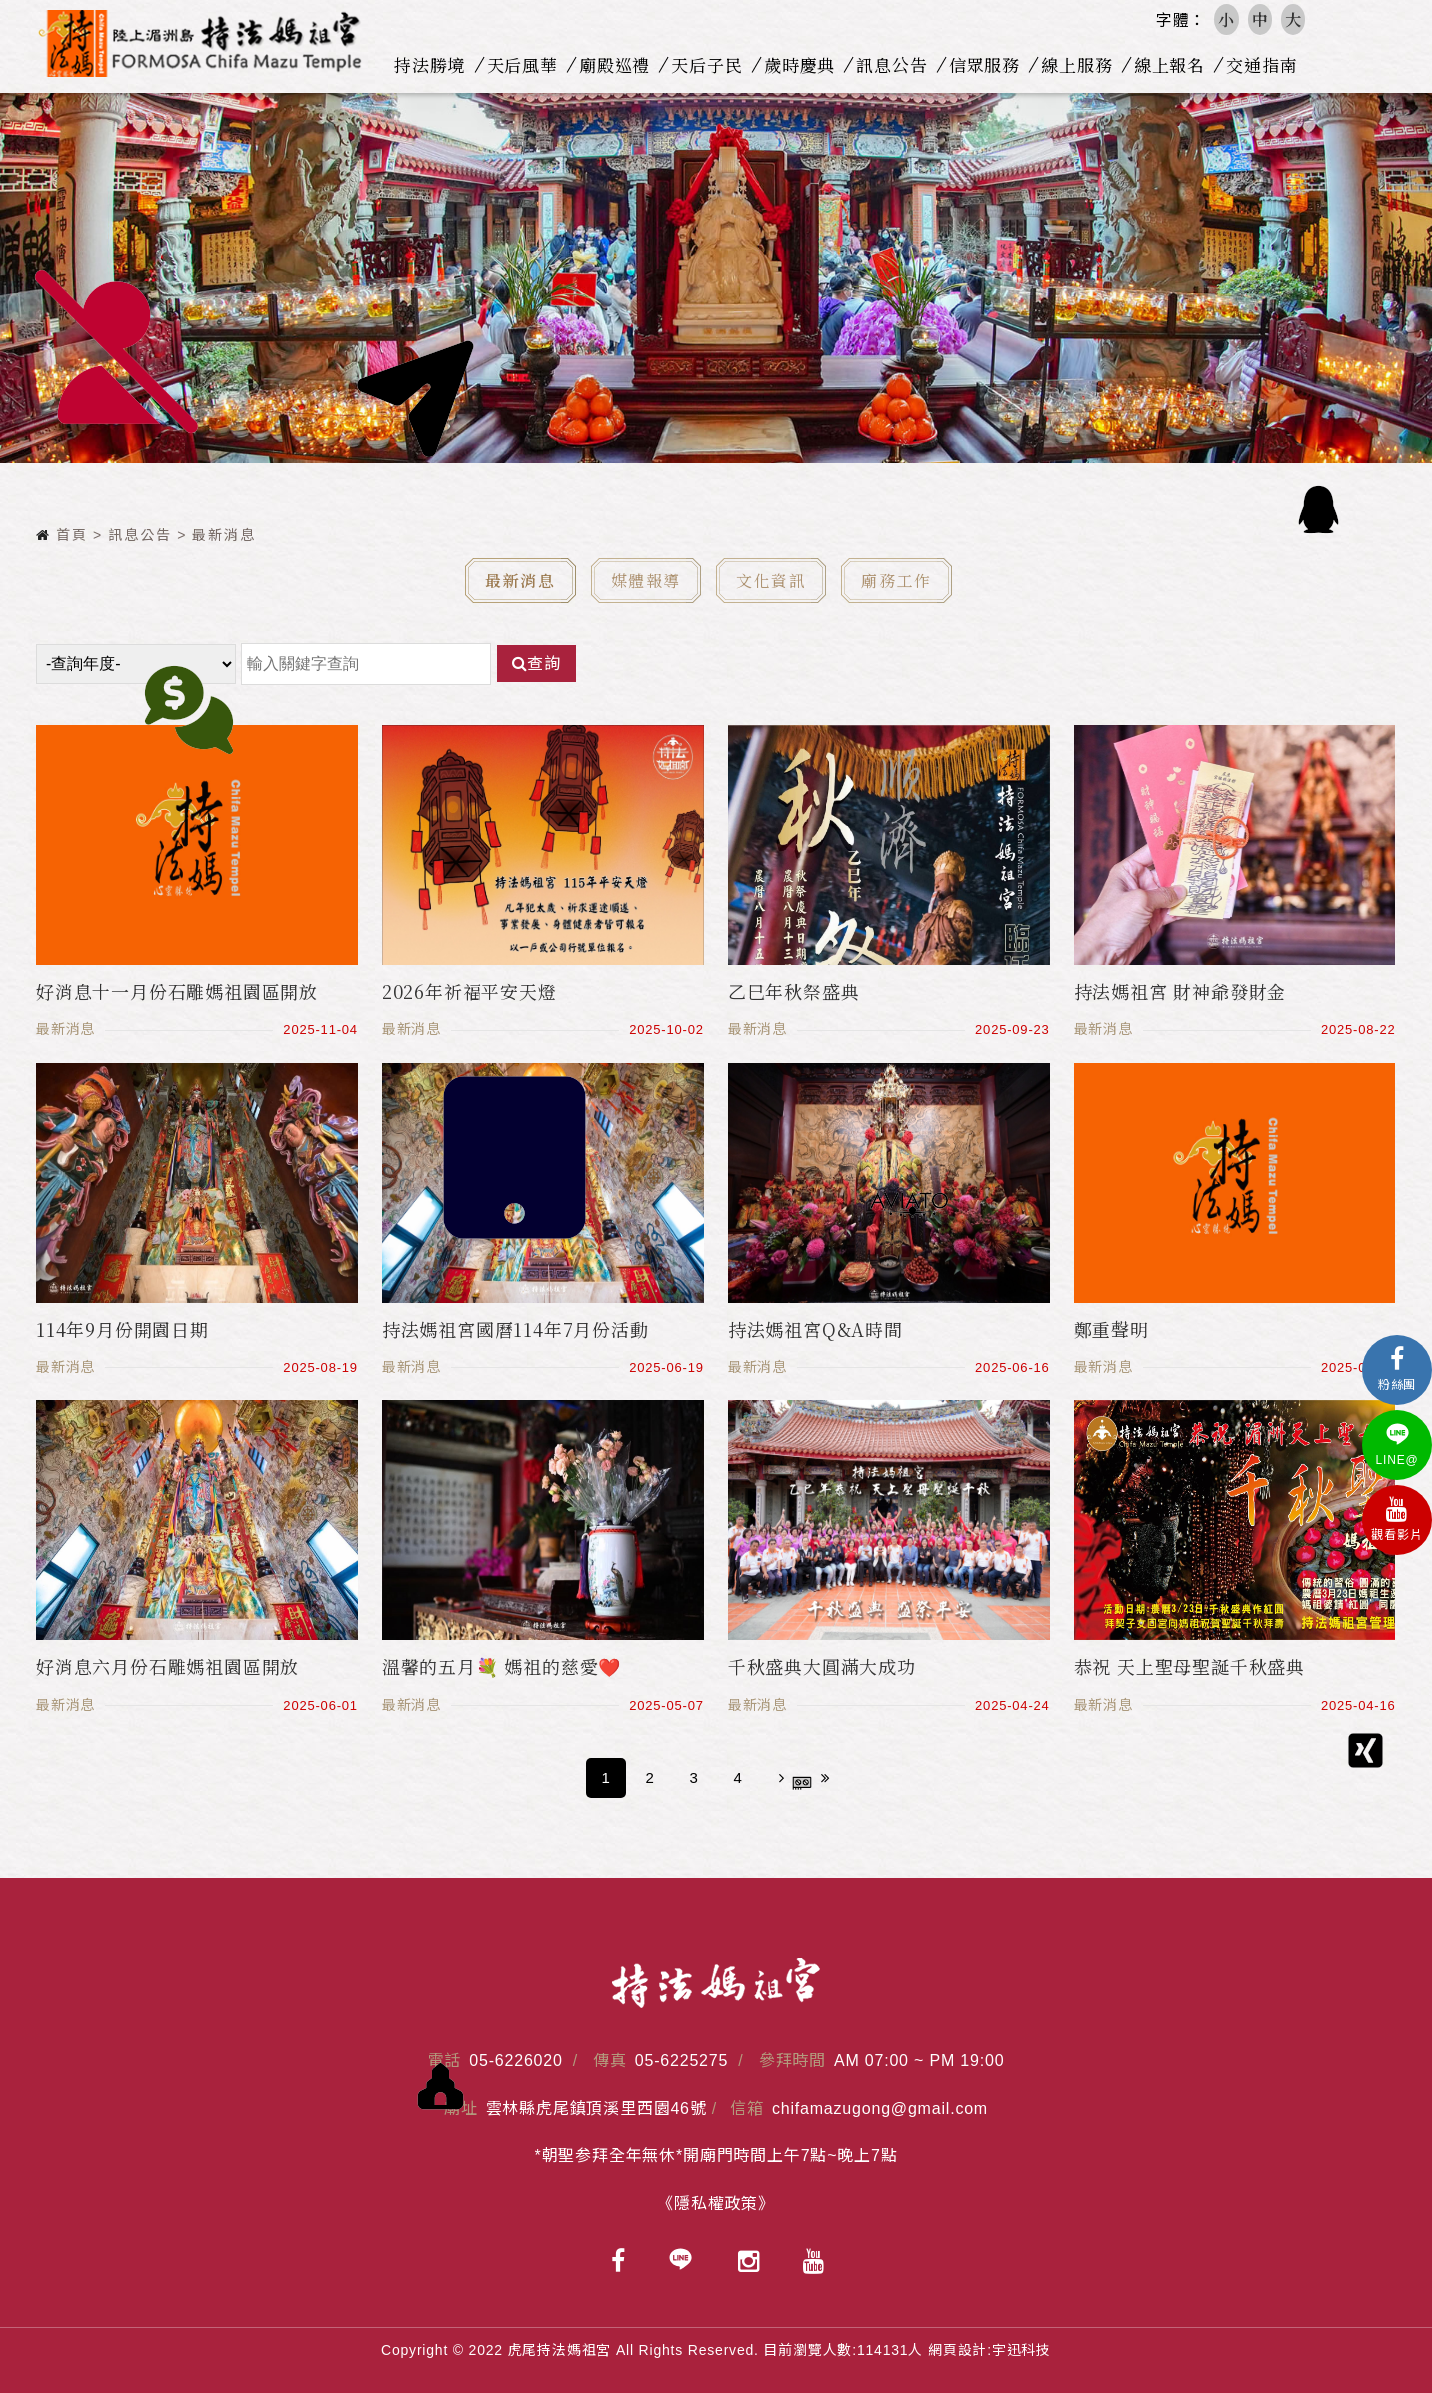  I want to click on find nearby places of worship, so click(440, 2086).